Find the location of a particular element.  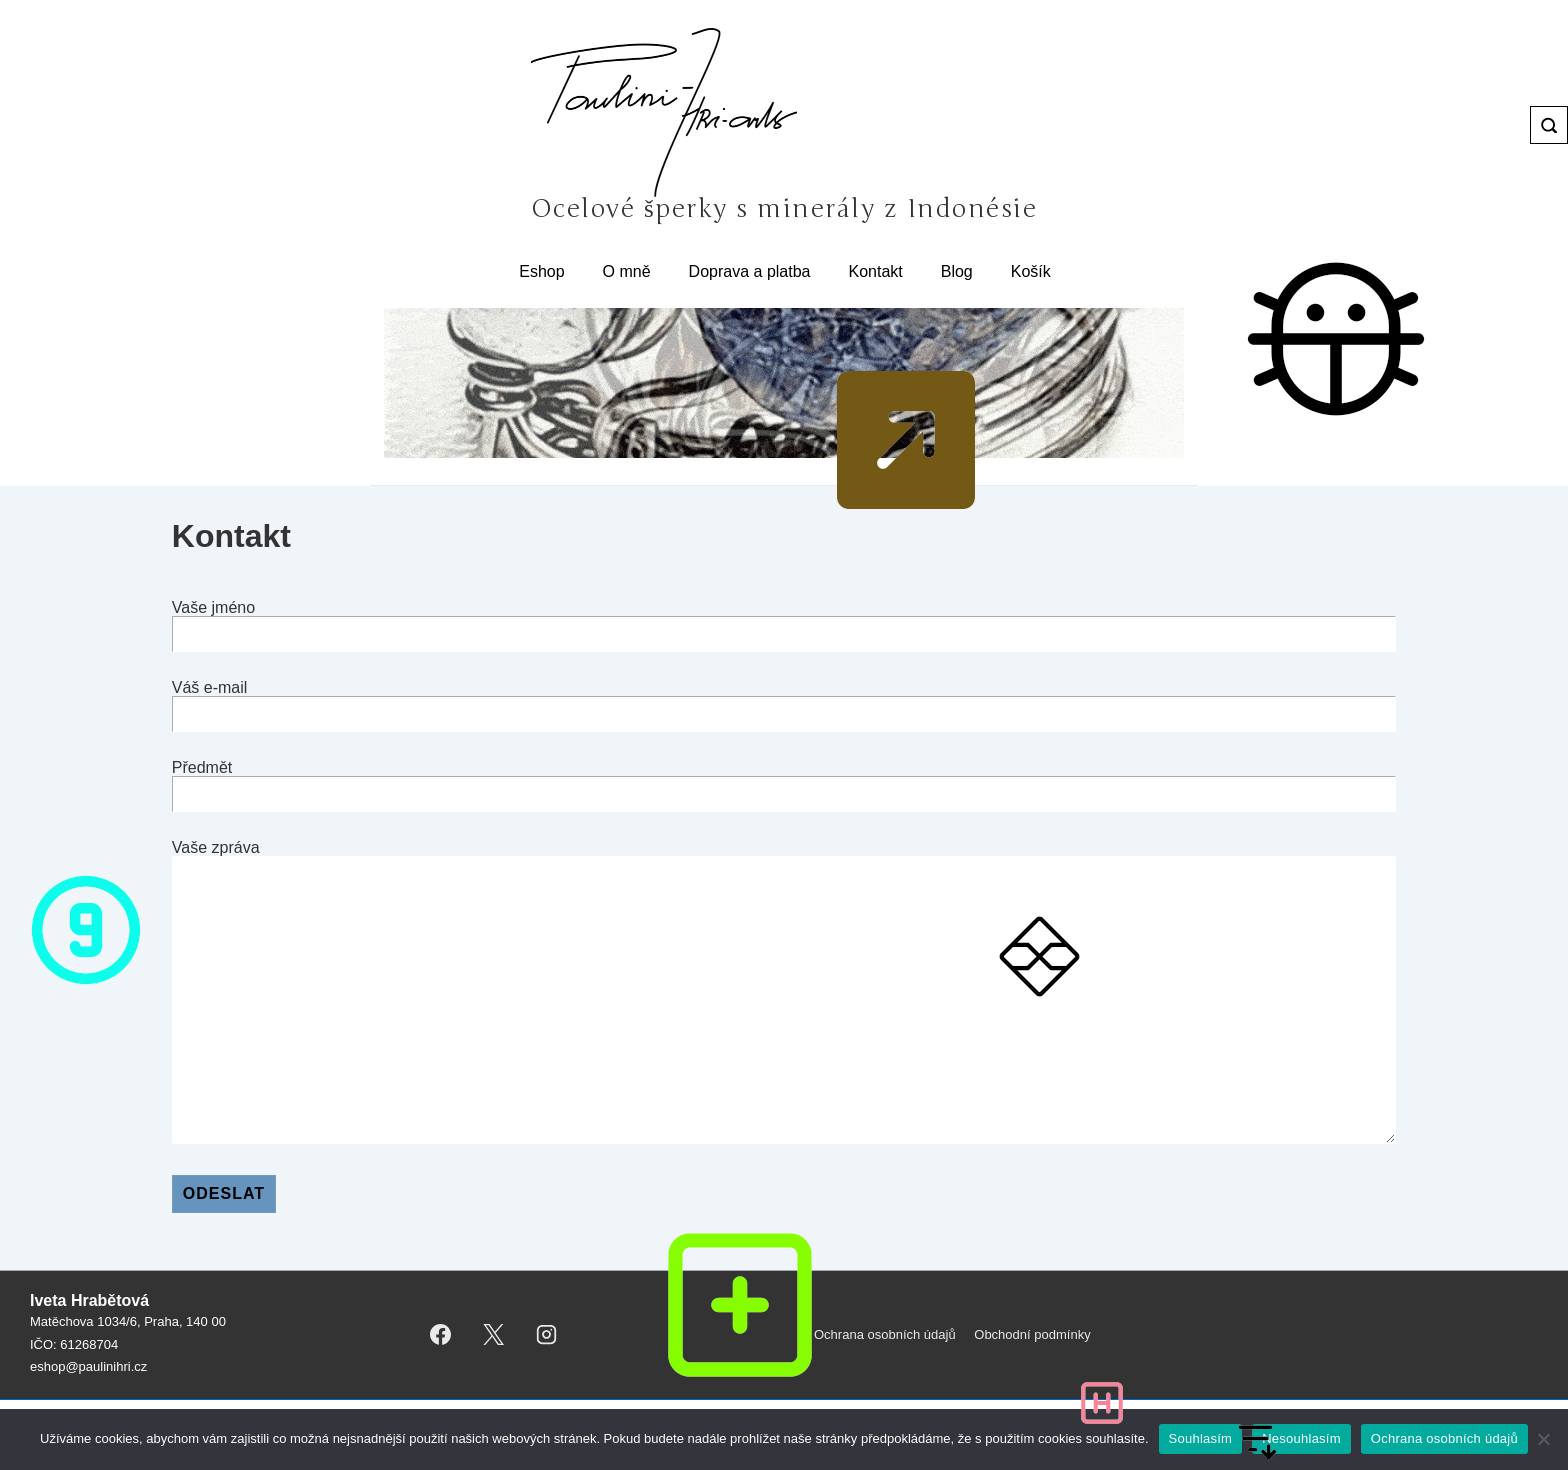

report a bug or issue is located at coordinates (1336, 339).